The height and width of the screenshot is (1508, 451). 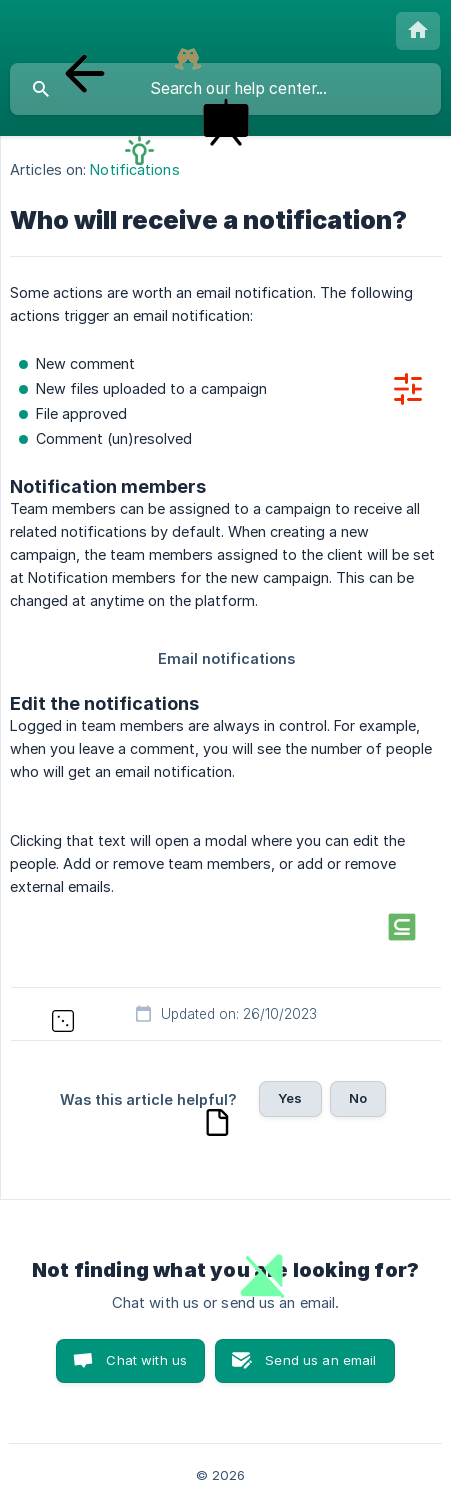 I want to click on celebrate an achievement or milestone, so click(x=188, y=59).